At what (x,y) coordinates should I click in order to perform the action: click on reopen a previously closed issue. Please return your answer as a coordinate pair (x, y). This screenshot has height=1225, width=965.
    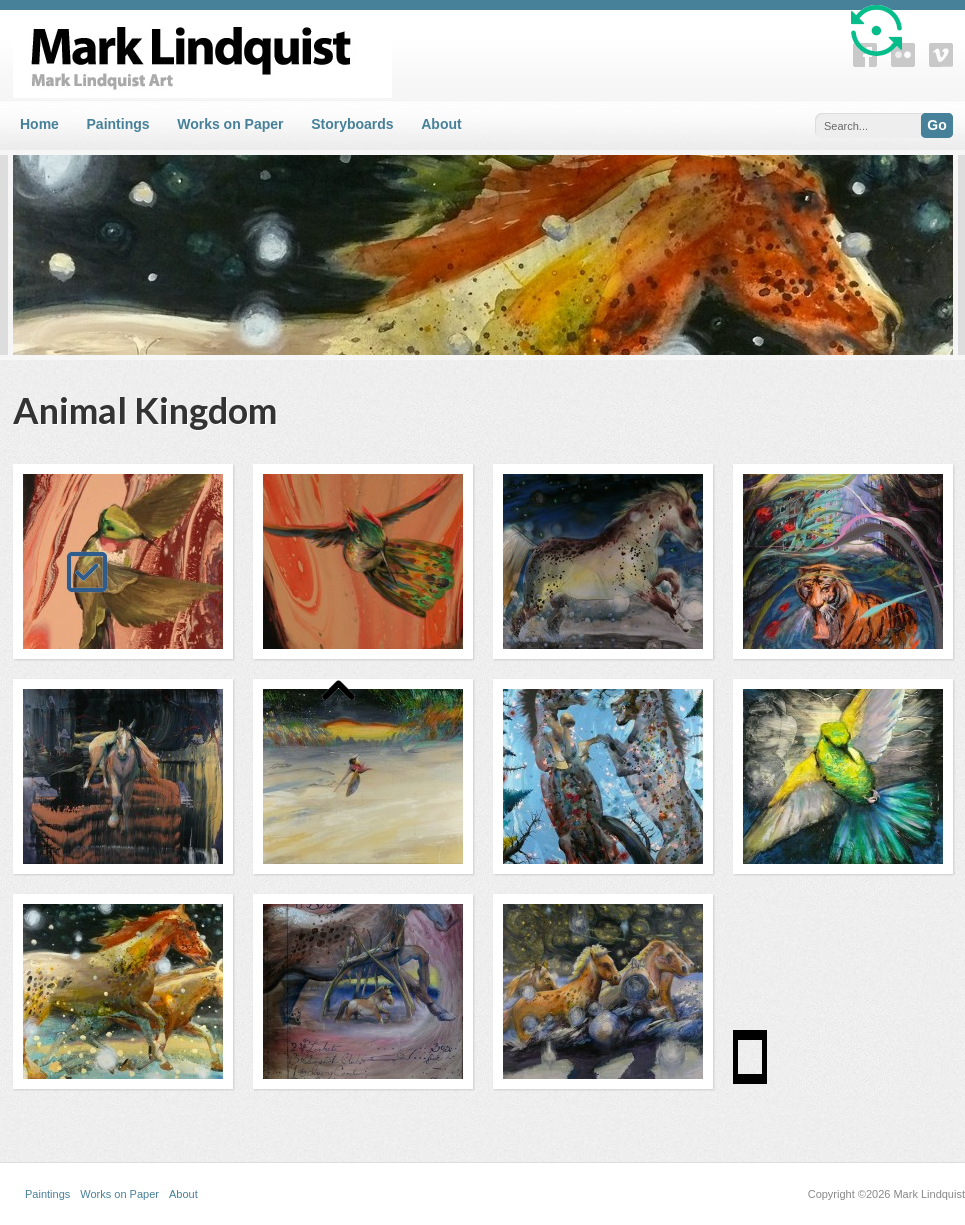
    Looking at the image, I should click on (876, 30).